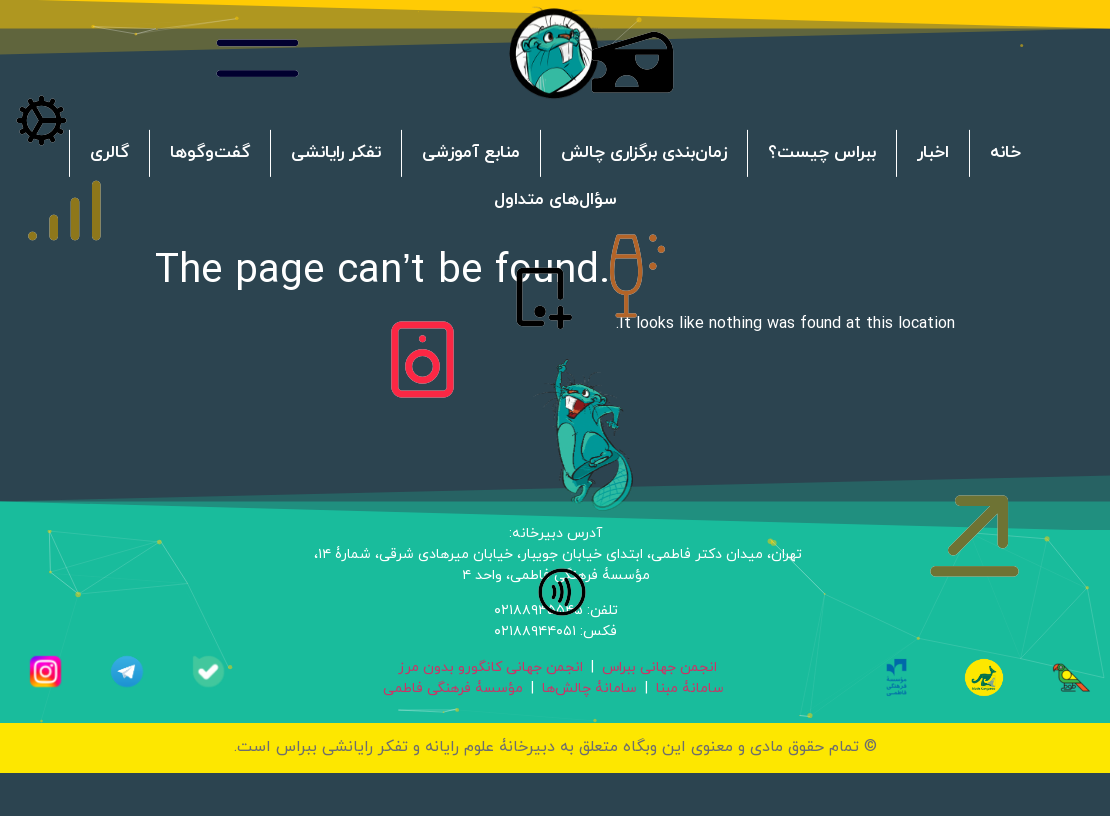 The width and height of the screenshot is (1110, 816). Describe the element at coordinates (562, 592) in the screenshot. I see `tap to pay with contactless payment` at that location.